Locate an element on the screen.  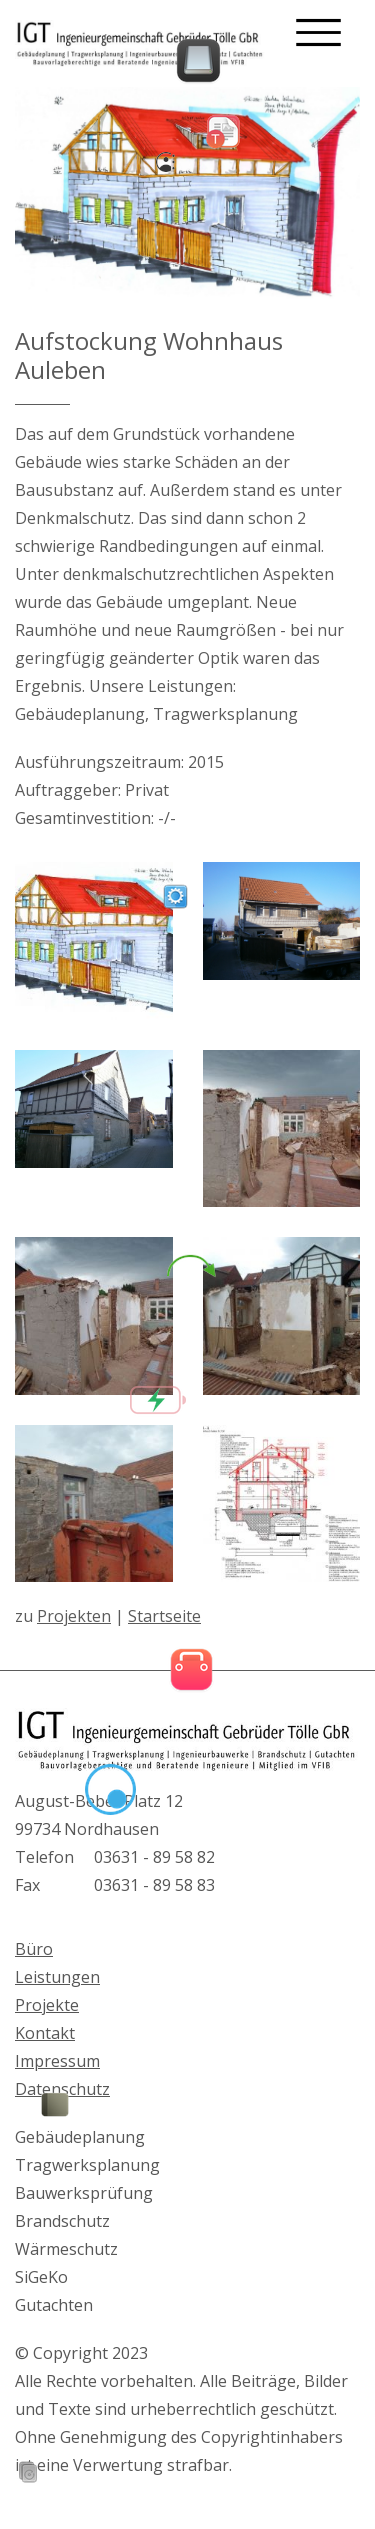
access system utilities and tools is located at coordinates (191, 1669).